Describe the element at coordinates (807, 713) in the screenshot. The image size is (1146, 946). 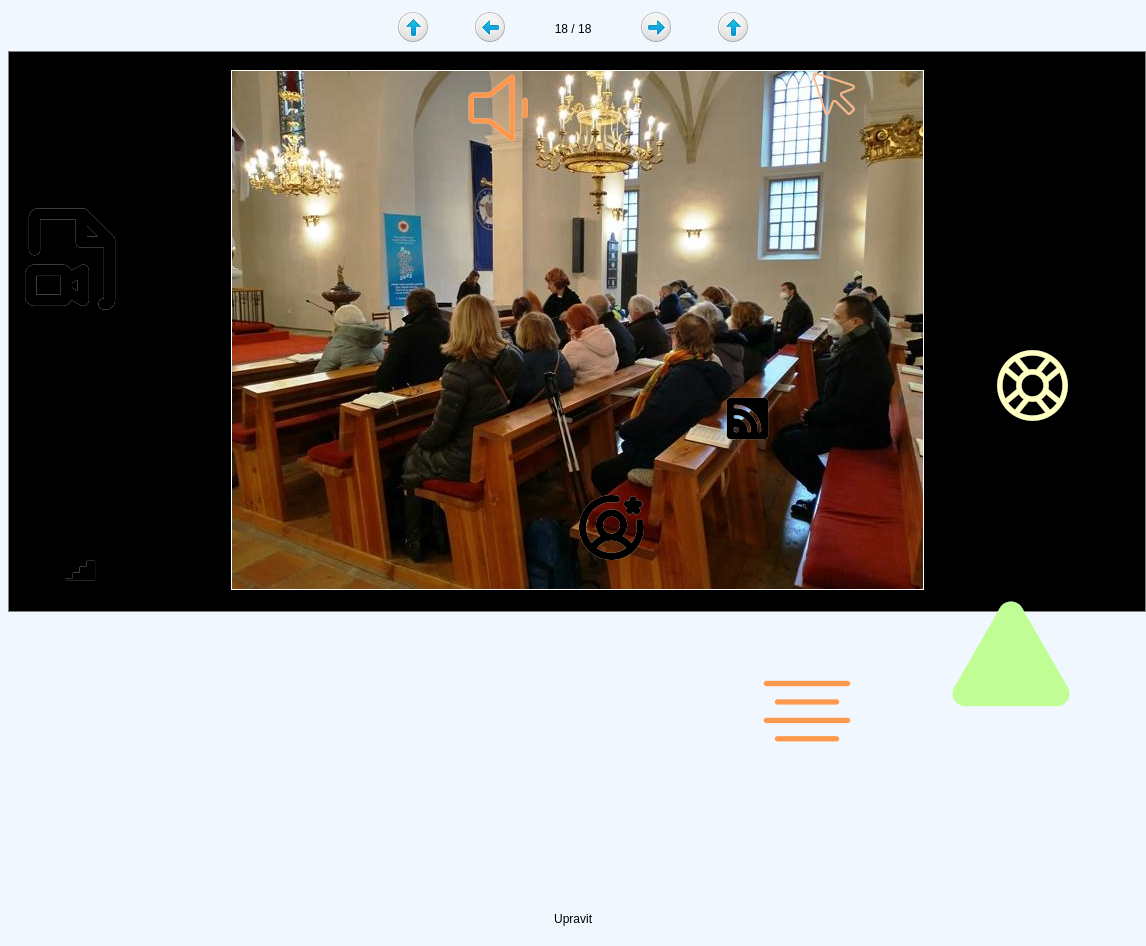
I see `center align text` at that location.